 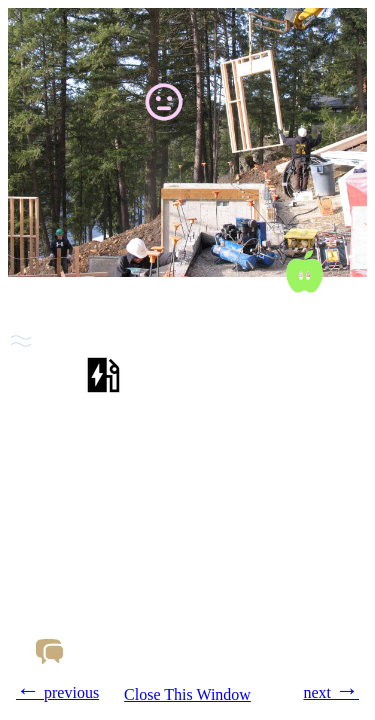 What do you see at coordinates (304, 271) in the screenshot?
I see `view nutrition information` at bounding box center [304, 271].